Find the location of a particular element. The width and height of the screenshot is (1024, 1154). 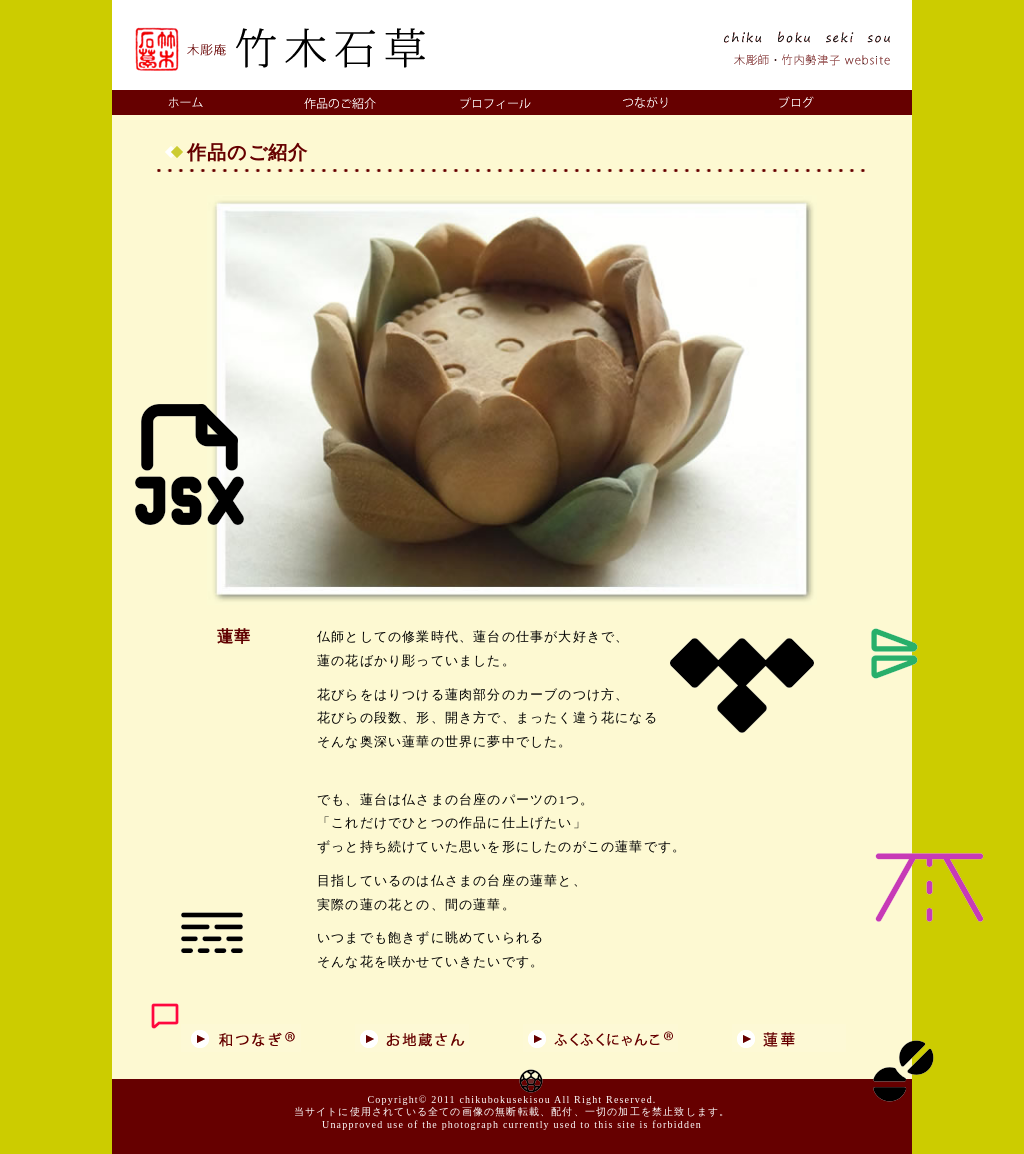

open TIDAL music streaming app is located at coordinates (742, 681).